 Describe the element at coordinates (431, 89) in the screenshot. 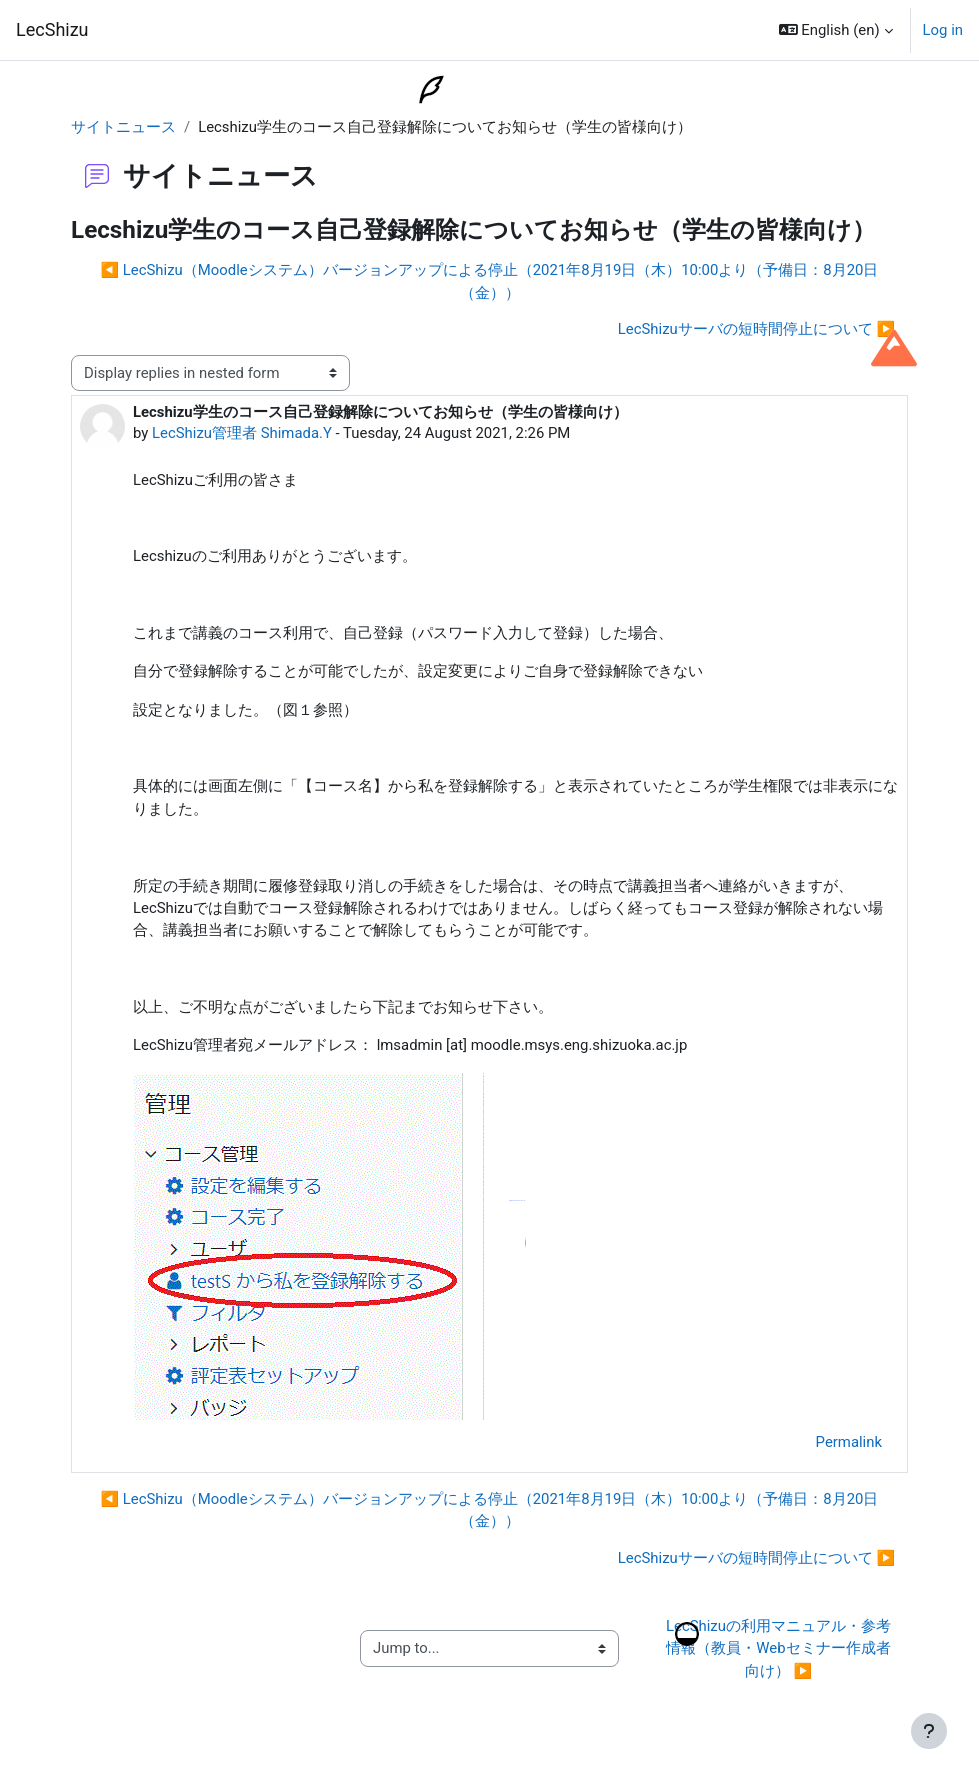

I see `compose or write a new document` at that location.